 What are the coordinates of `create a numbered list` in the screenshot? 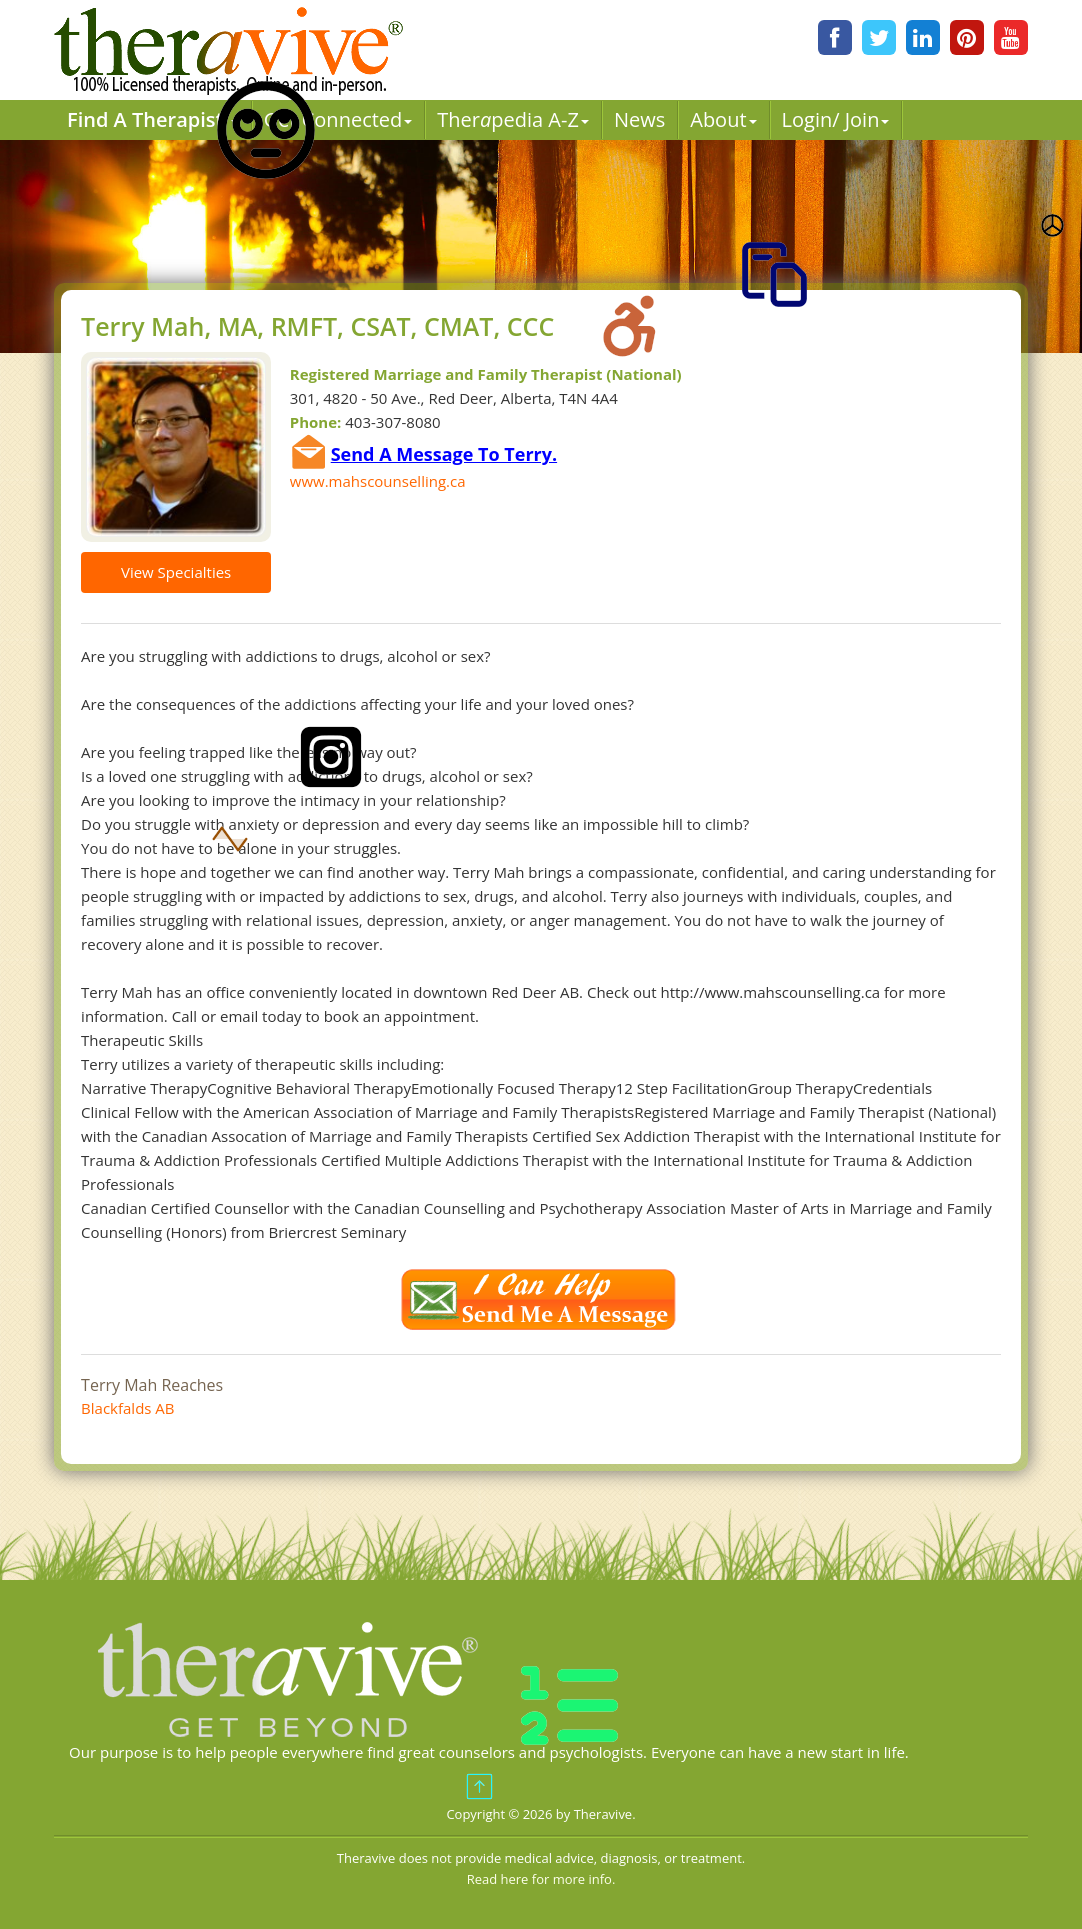 It's located at (569, 1705).